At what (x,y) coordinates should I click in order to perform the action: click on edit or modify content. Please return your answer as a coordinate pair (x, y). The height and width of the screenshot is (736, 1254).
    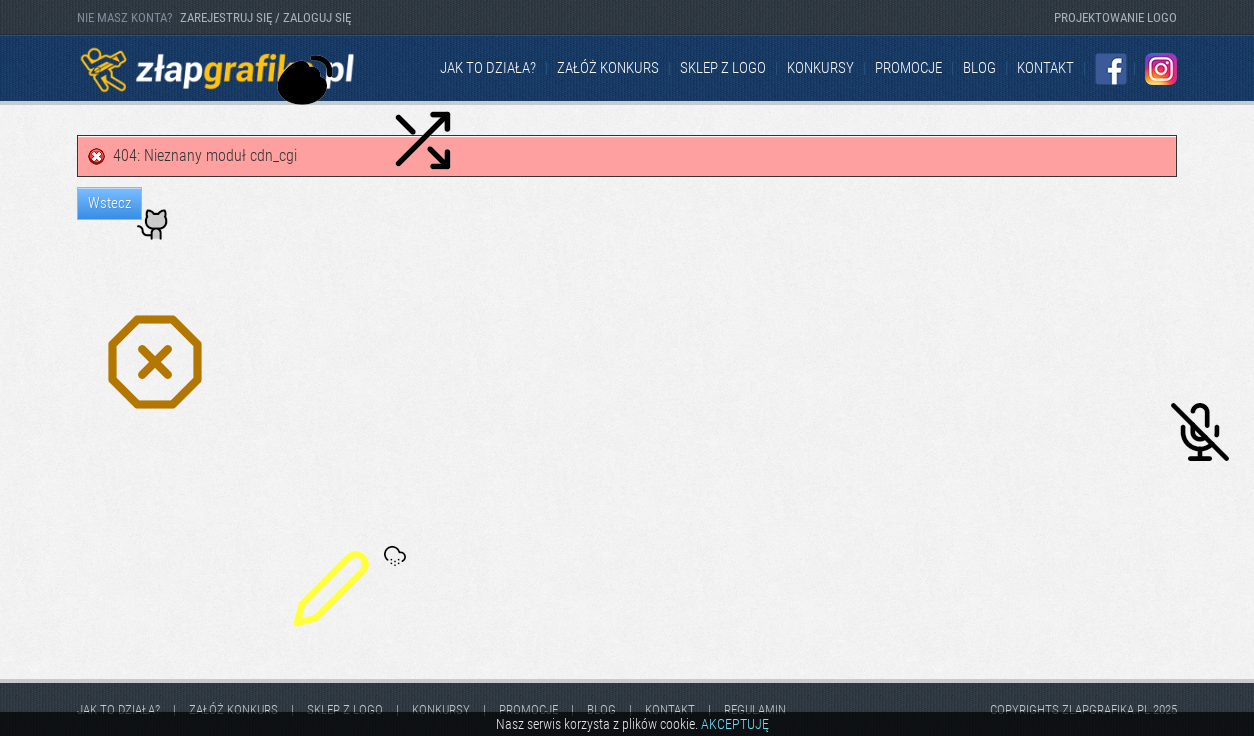
    Looking at the image, I should click on (331, 588).